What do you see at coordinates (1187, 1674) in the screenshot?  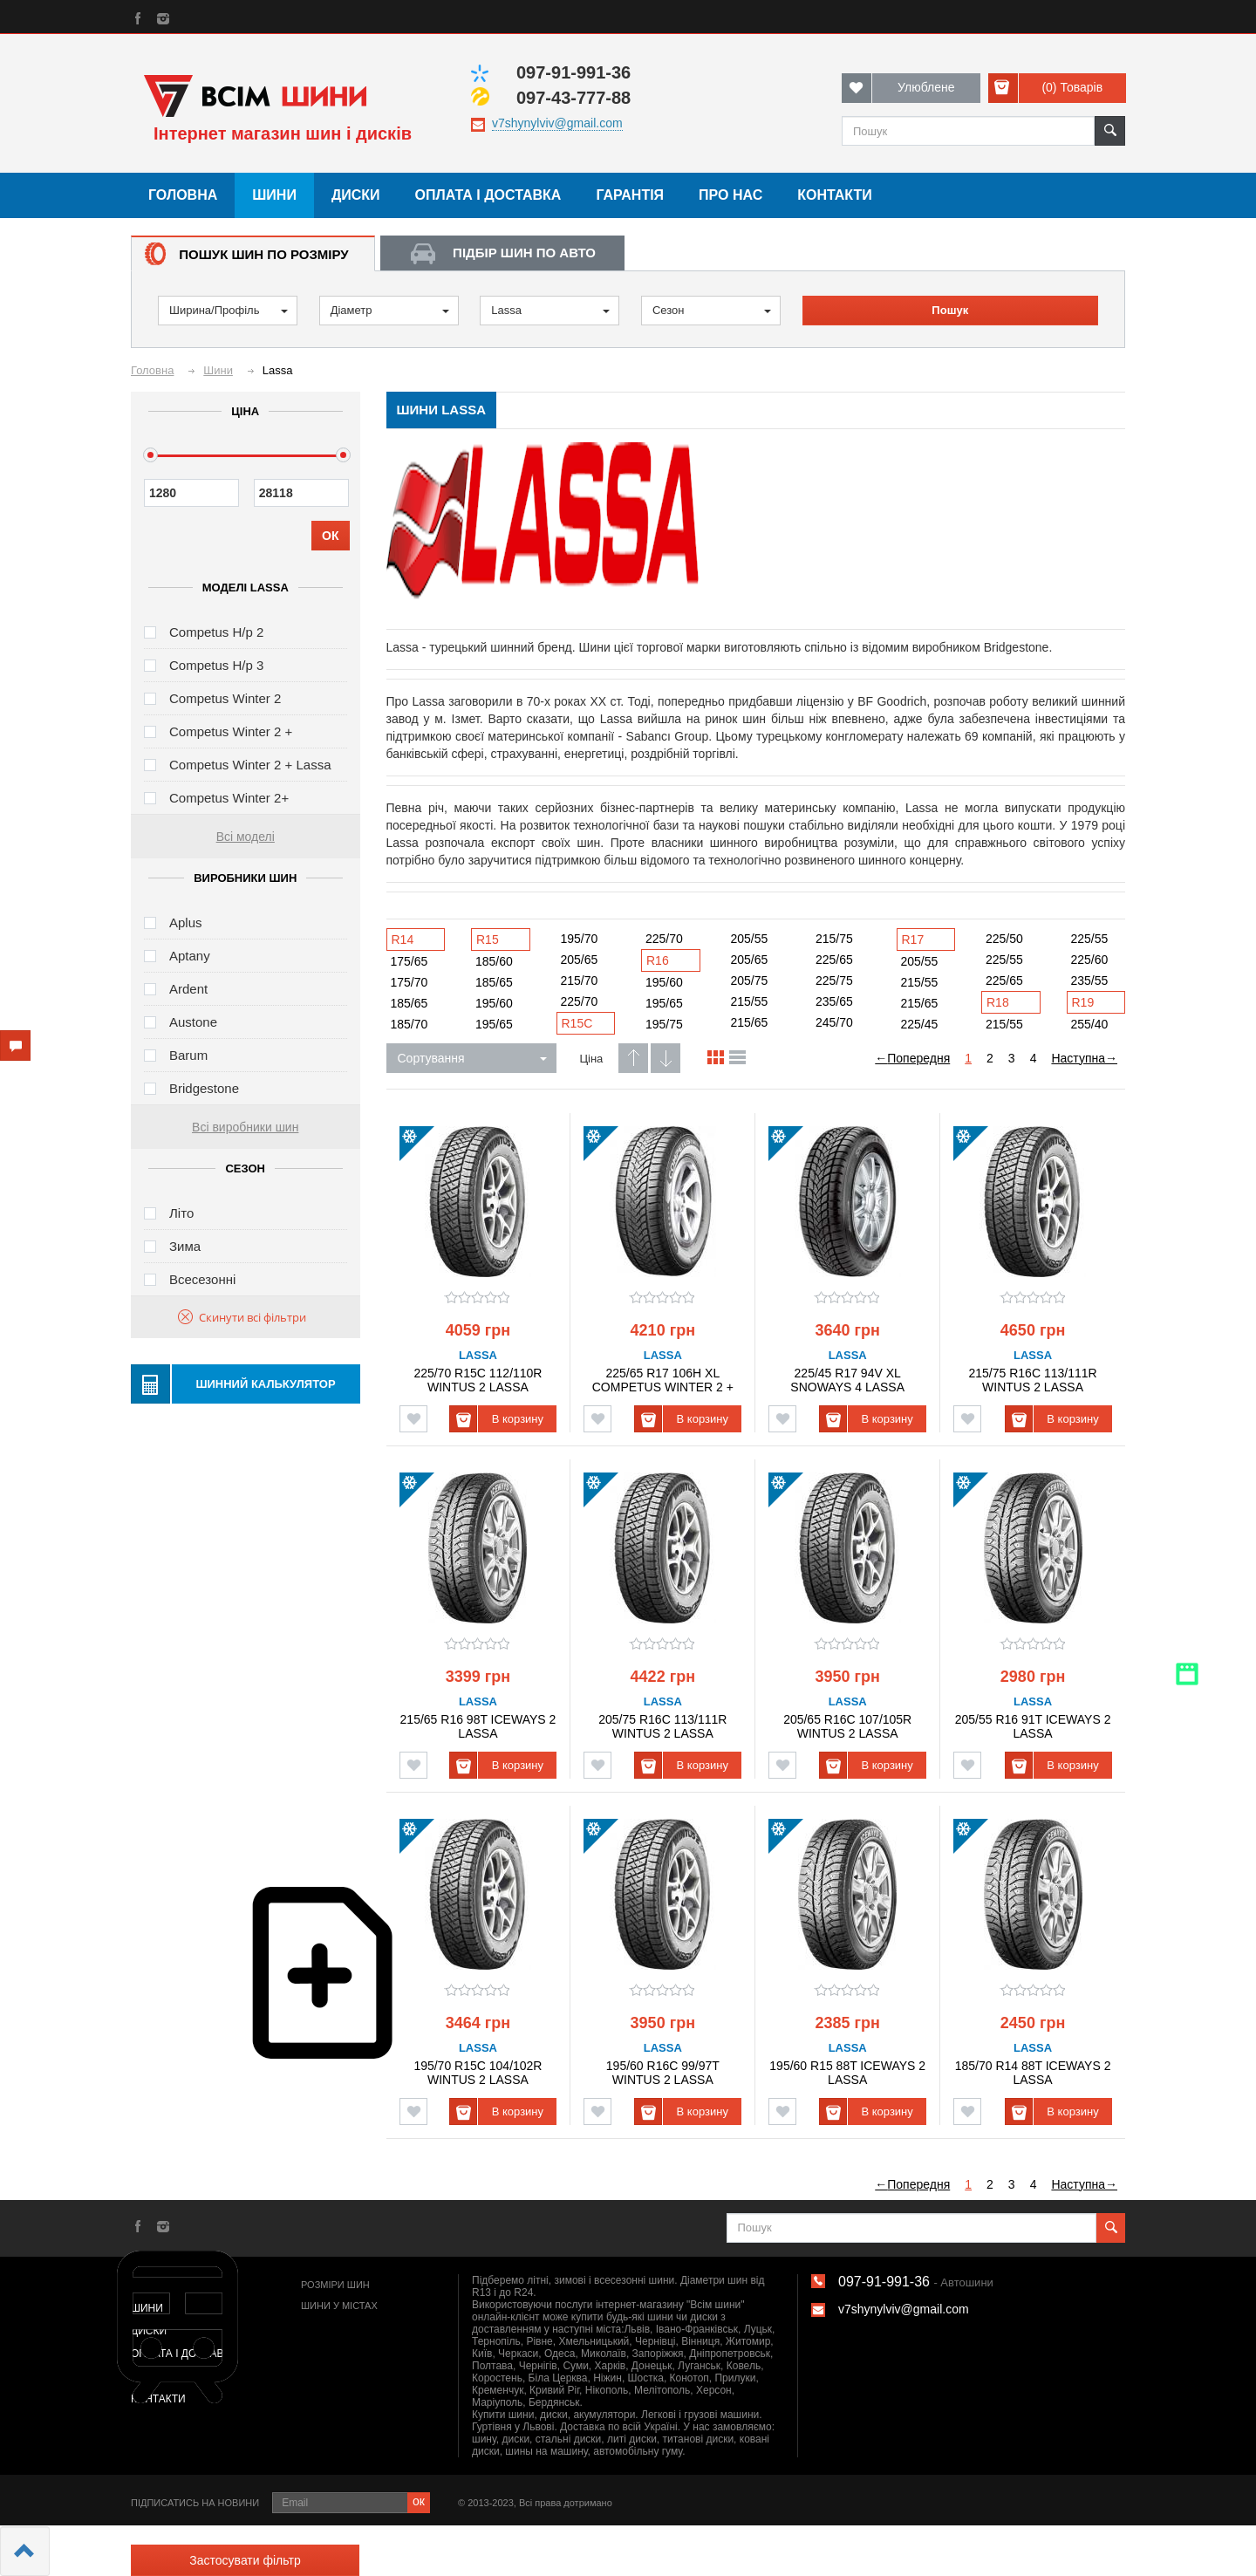 I see `access oven or cooking controls` at bounding box center [1187, 1674].